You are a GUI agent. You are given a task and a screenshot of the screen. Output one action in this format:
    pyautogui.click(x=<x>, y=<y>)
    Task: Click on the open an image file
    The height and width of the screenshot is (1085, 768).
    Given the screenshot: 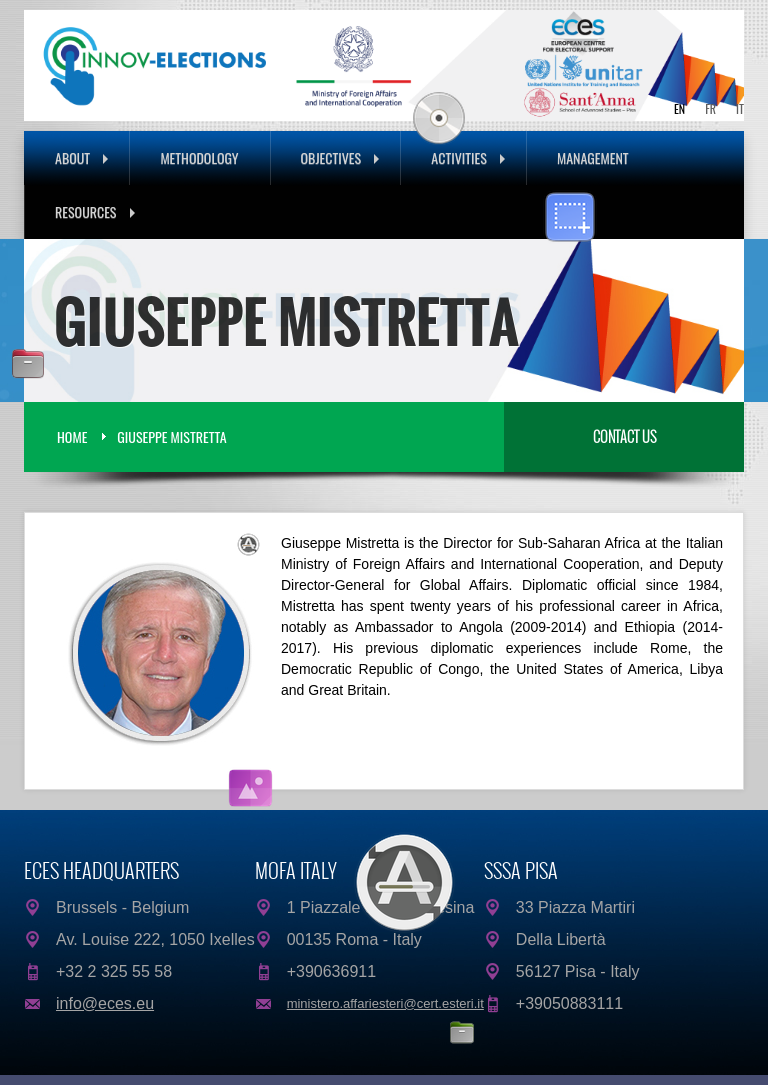 What is the action you would take?
    pyautogui.click(x=250, y=786)
    